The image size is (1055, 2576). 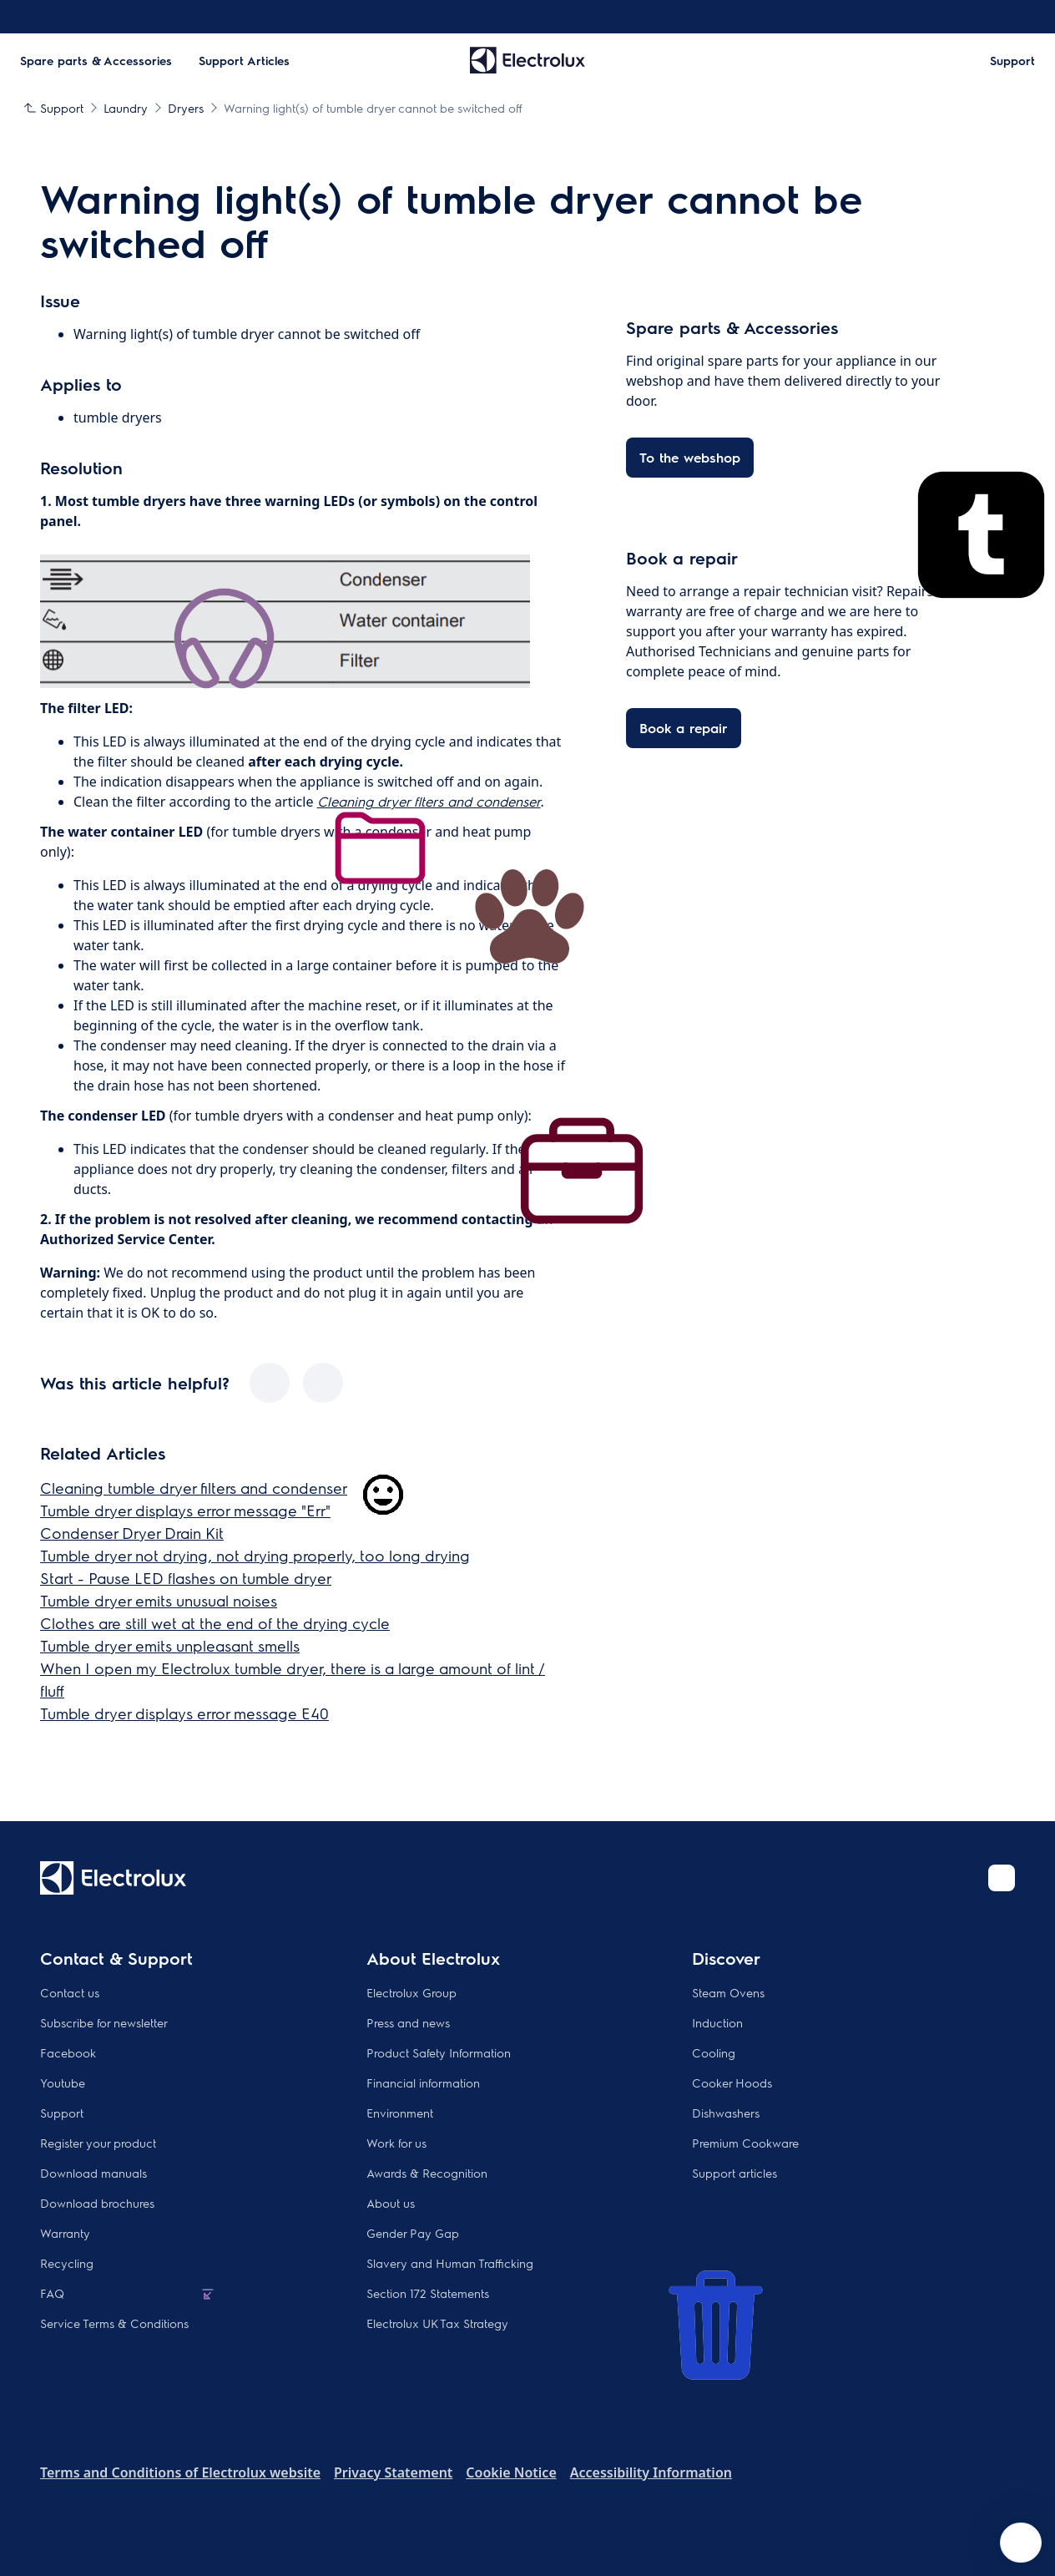 What do you see at coordinates (383, 1495) in the screenshot?
I see `insert an emoji or emoticon` at bounding box center [383, 1495].